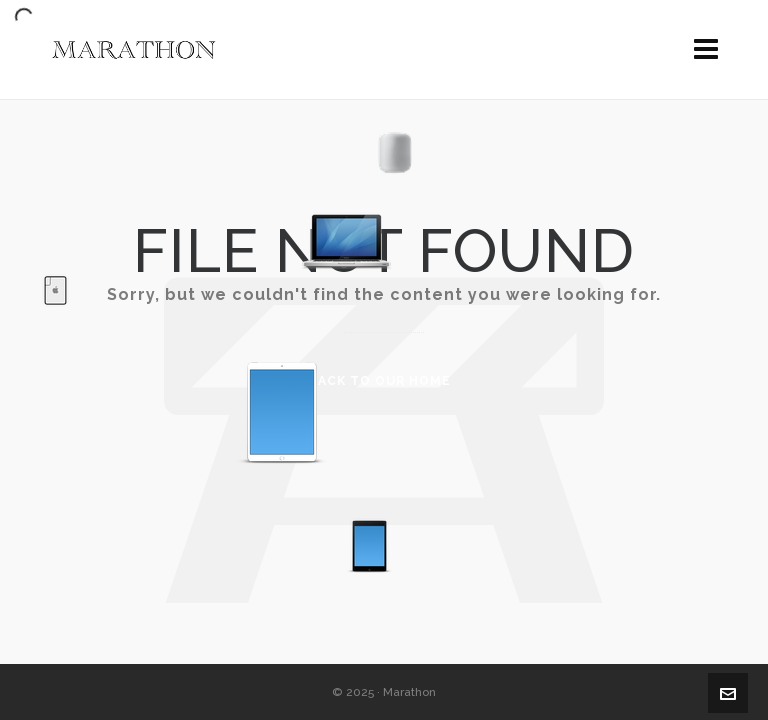  Describe the element at coordinates (369, 541) in the screenshot. I see `iPad mini device connected via cellular` at that location.